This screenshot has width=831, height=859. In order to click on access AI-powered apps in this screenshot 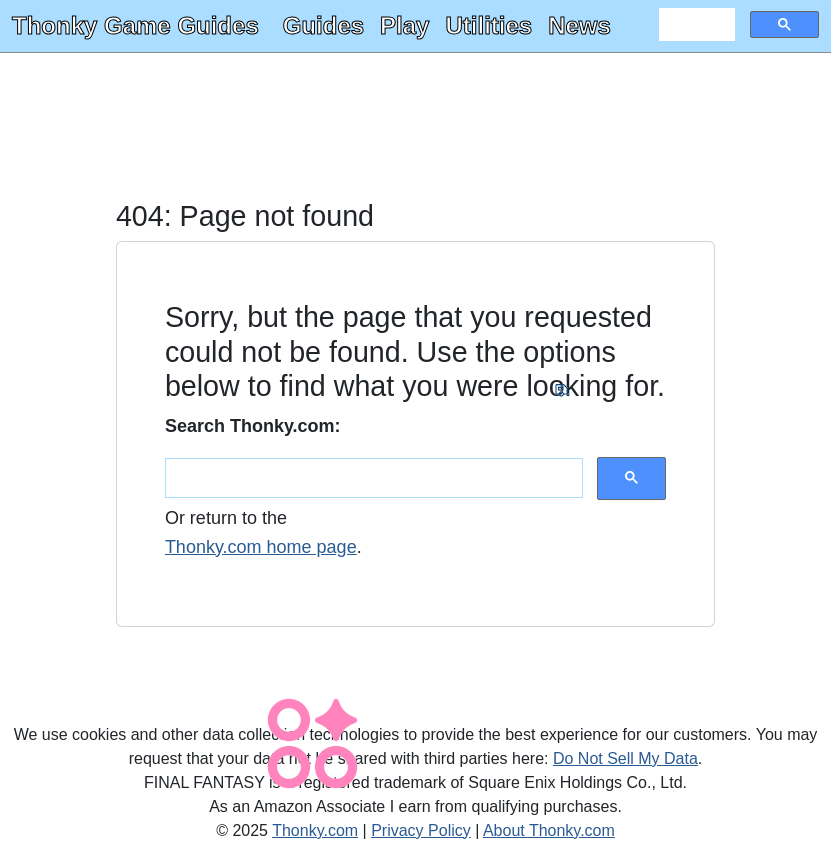, I will do `click(312, 743)`.